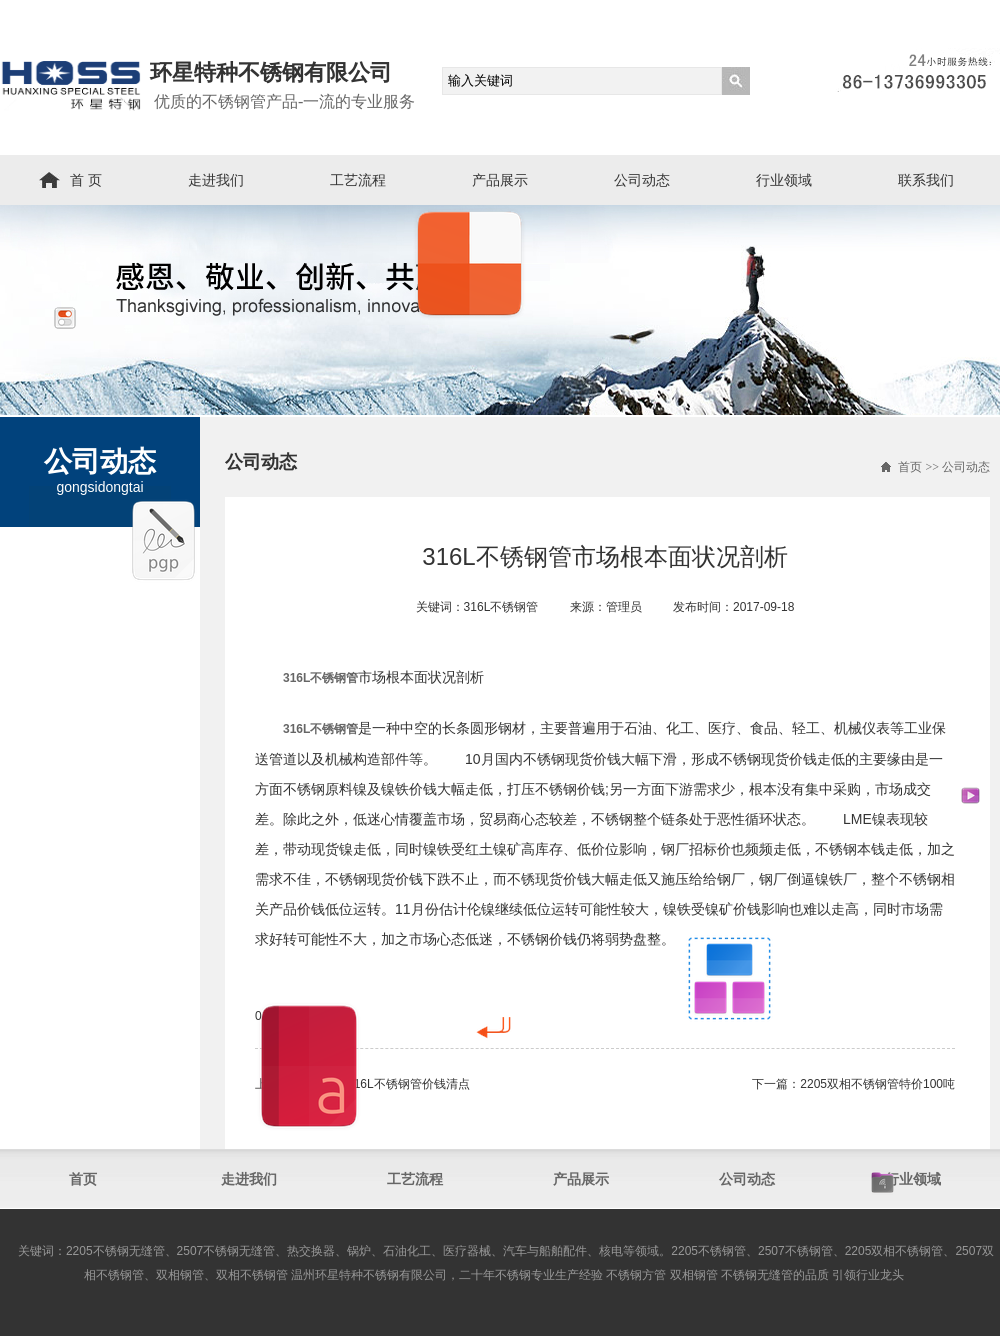  What do you see at coordinates (493, 1025) in the screenshot?
I see `reply to all recipients in an email thread` at bounding box center [493, 1025].